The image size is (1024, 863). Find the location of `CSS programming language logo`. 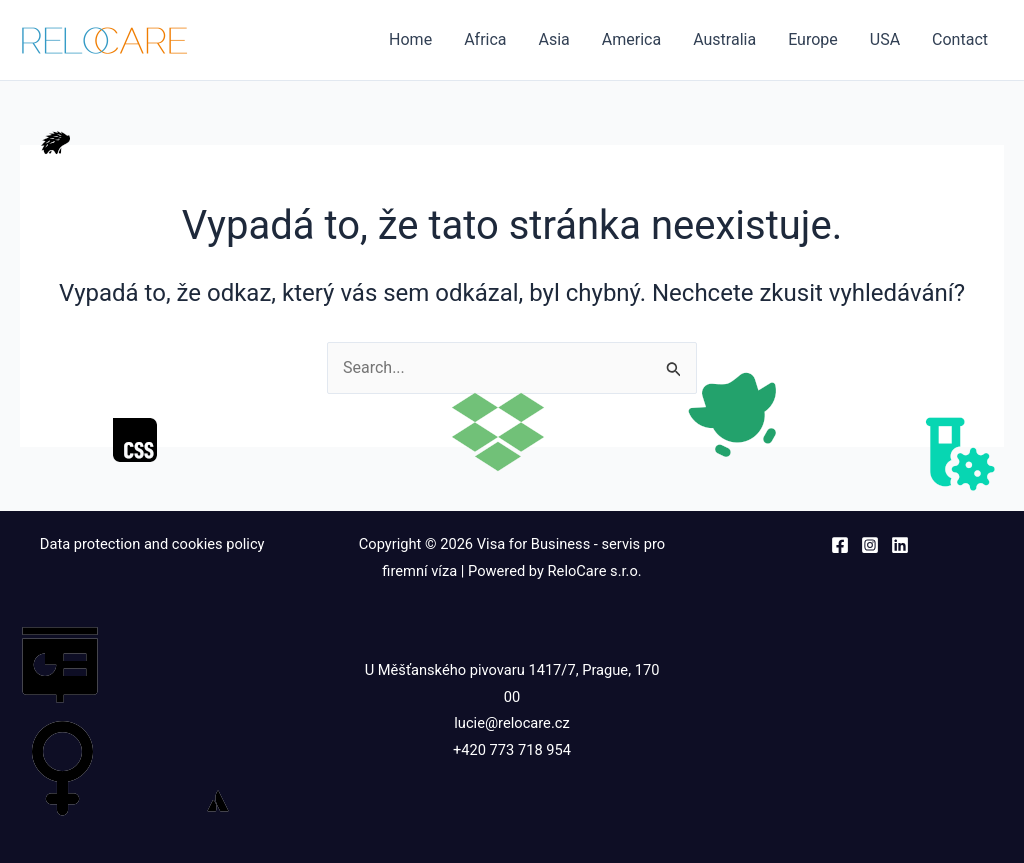

CSS programming language logo is located at coordinates (135, 440).